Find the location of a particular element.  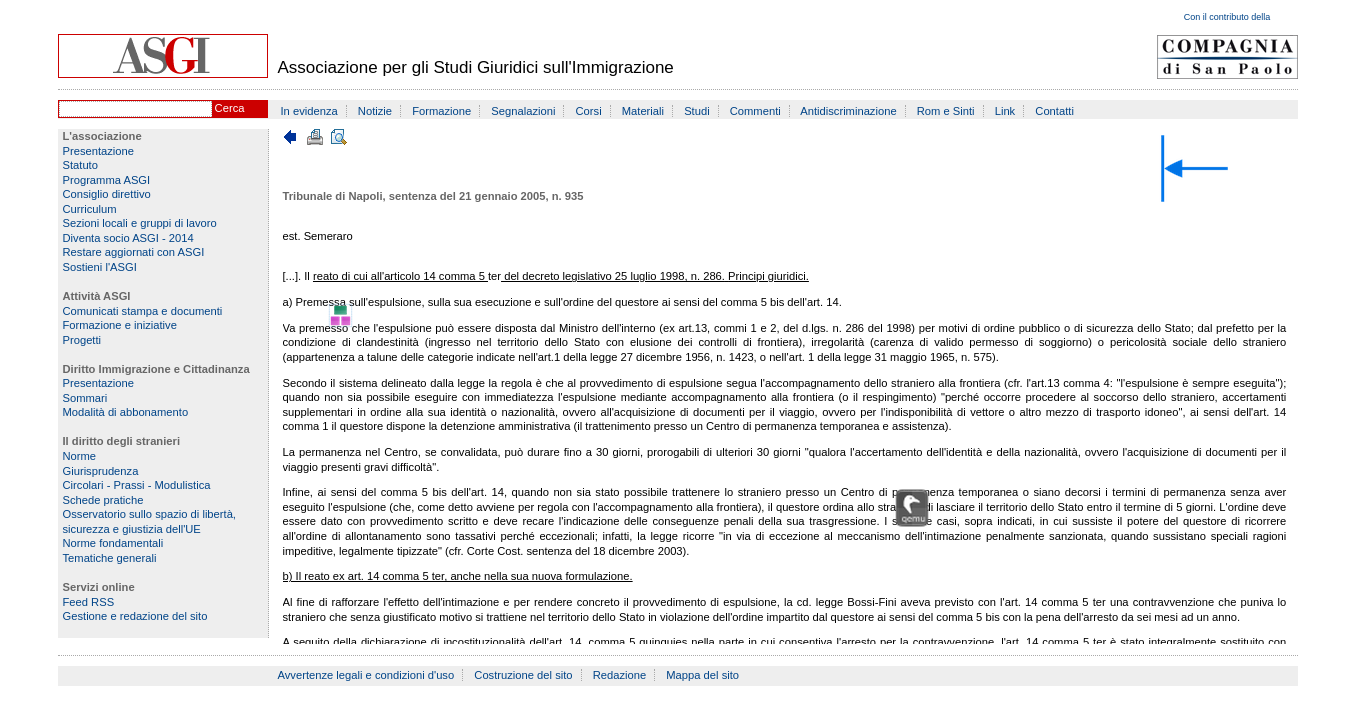

select all items in the current view is located at coordinates (340, 315).